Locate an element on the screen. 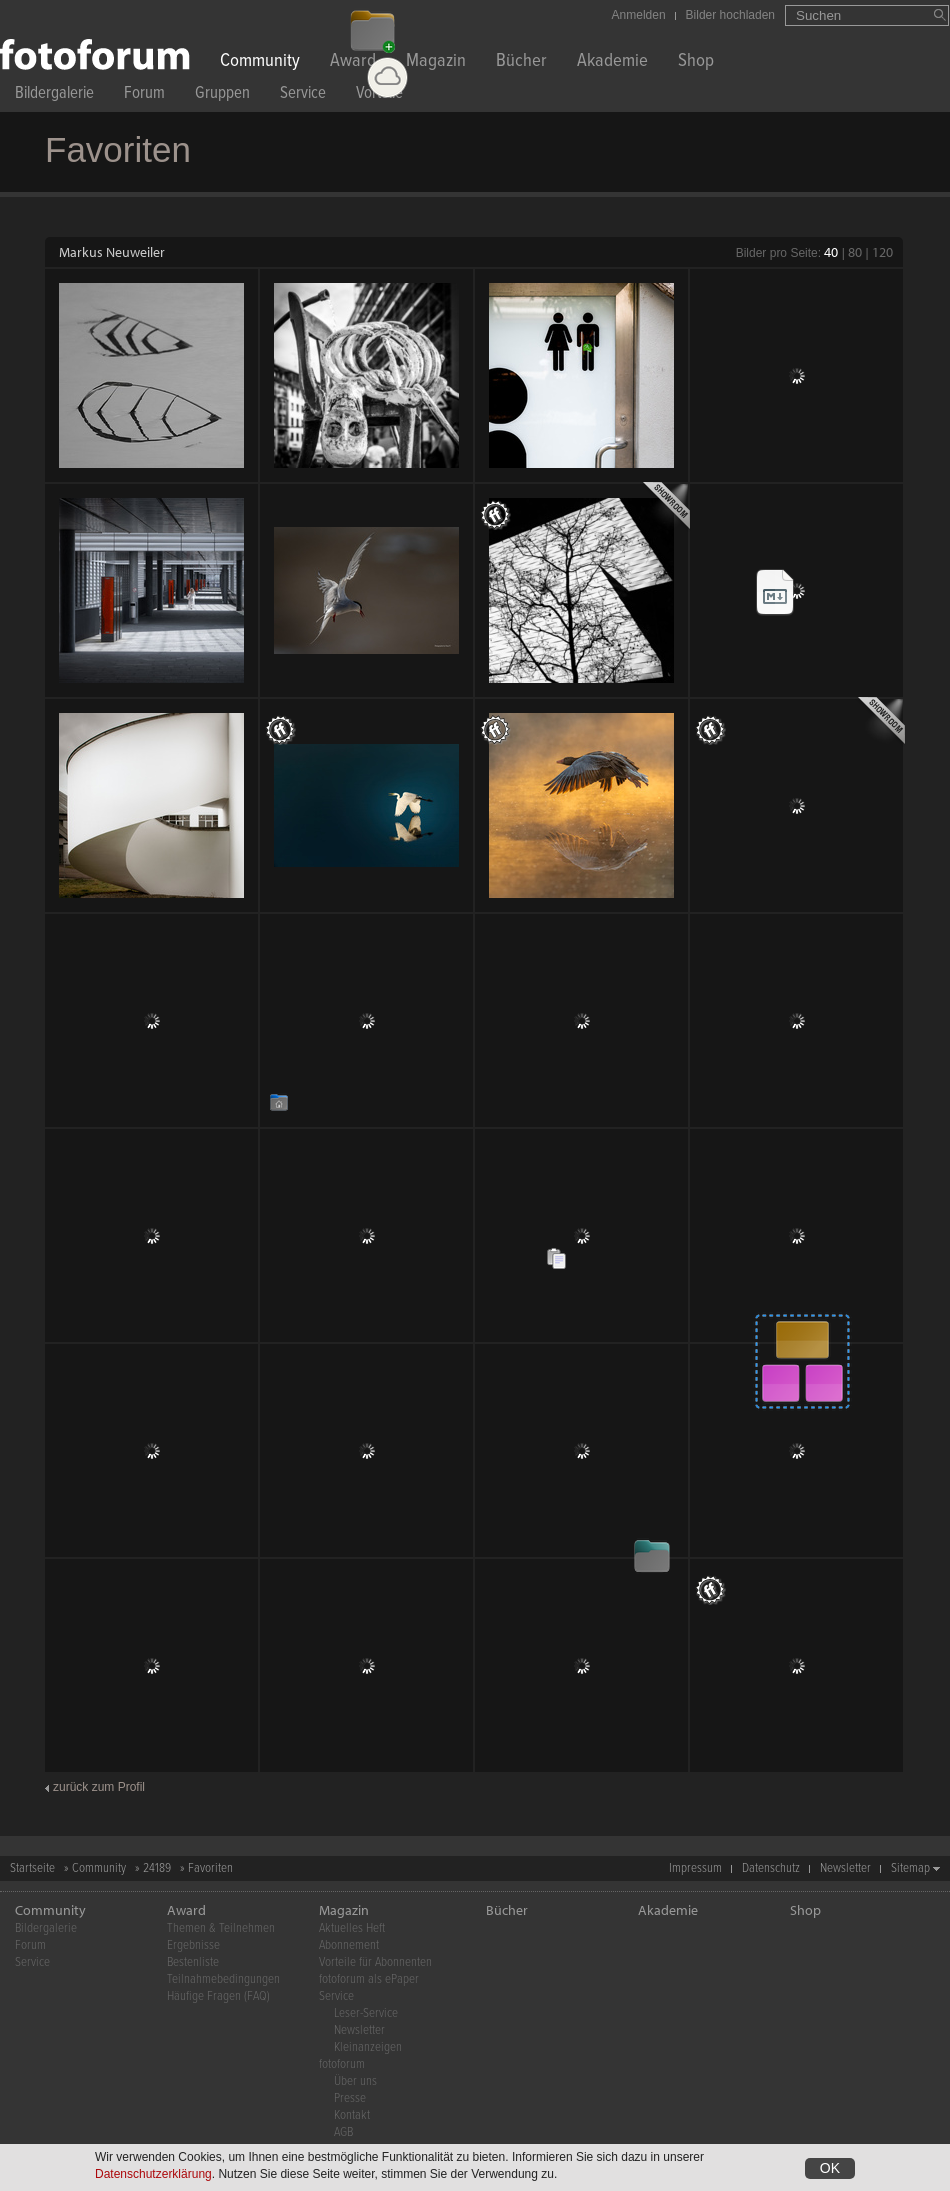  access your home folder is located at coordinates (279, 1102).